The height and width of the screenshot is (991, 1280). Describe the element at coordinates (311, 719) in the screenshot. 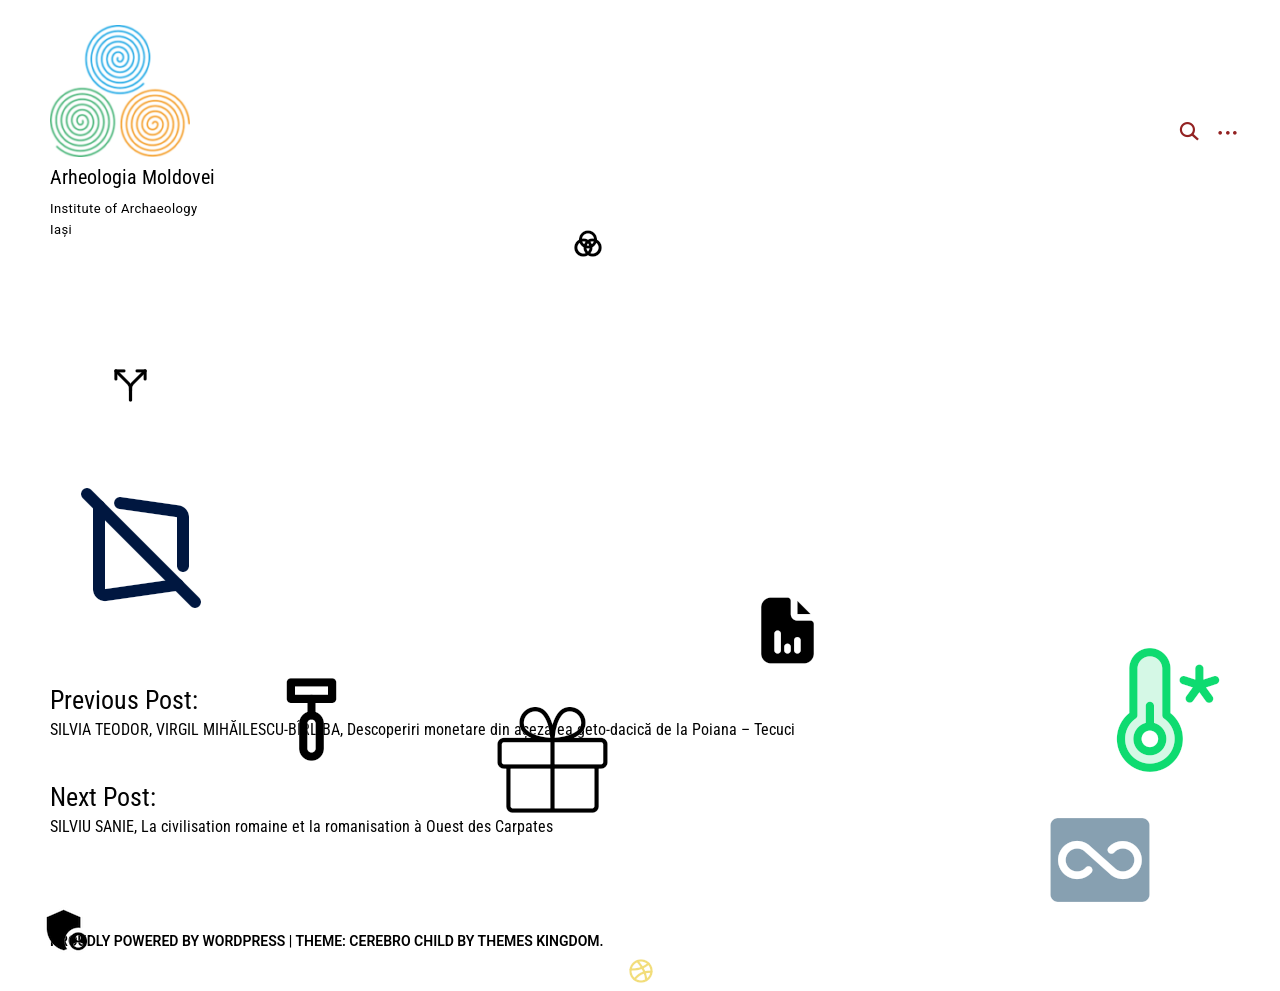

I see `grooming or personal care tools` at that location.